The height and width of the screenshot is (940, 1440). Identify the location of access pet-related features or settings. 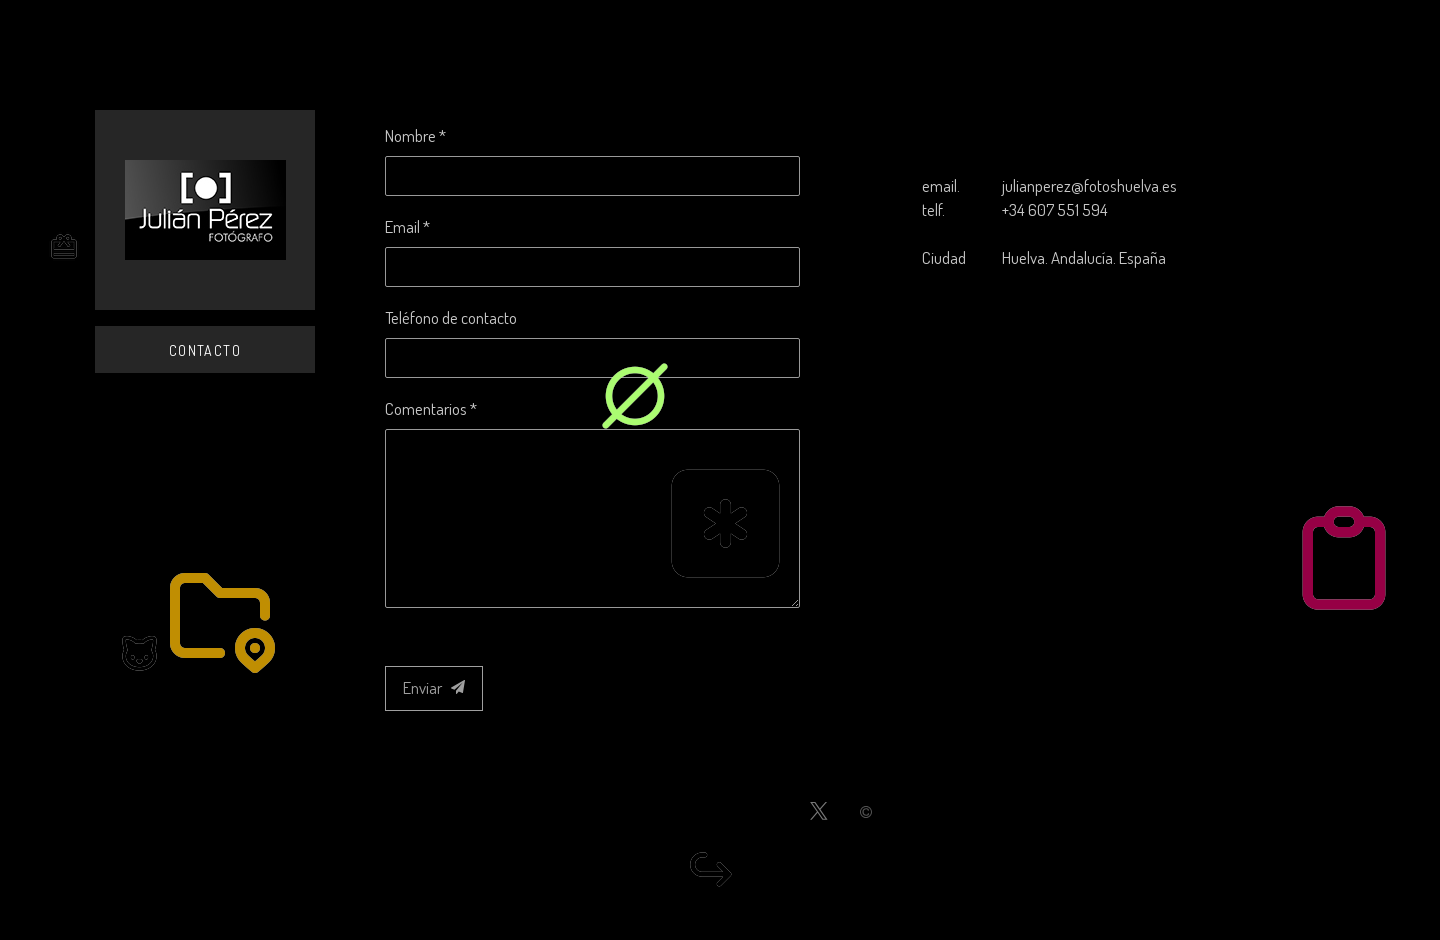
(139, 653).